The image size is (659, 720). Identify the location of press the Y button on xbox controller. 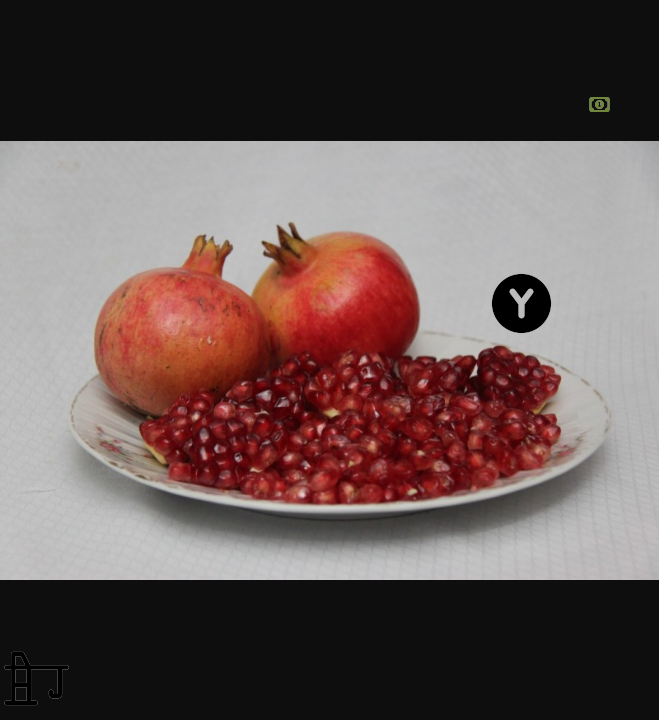
(521, 303).